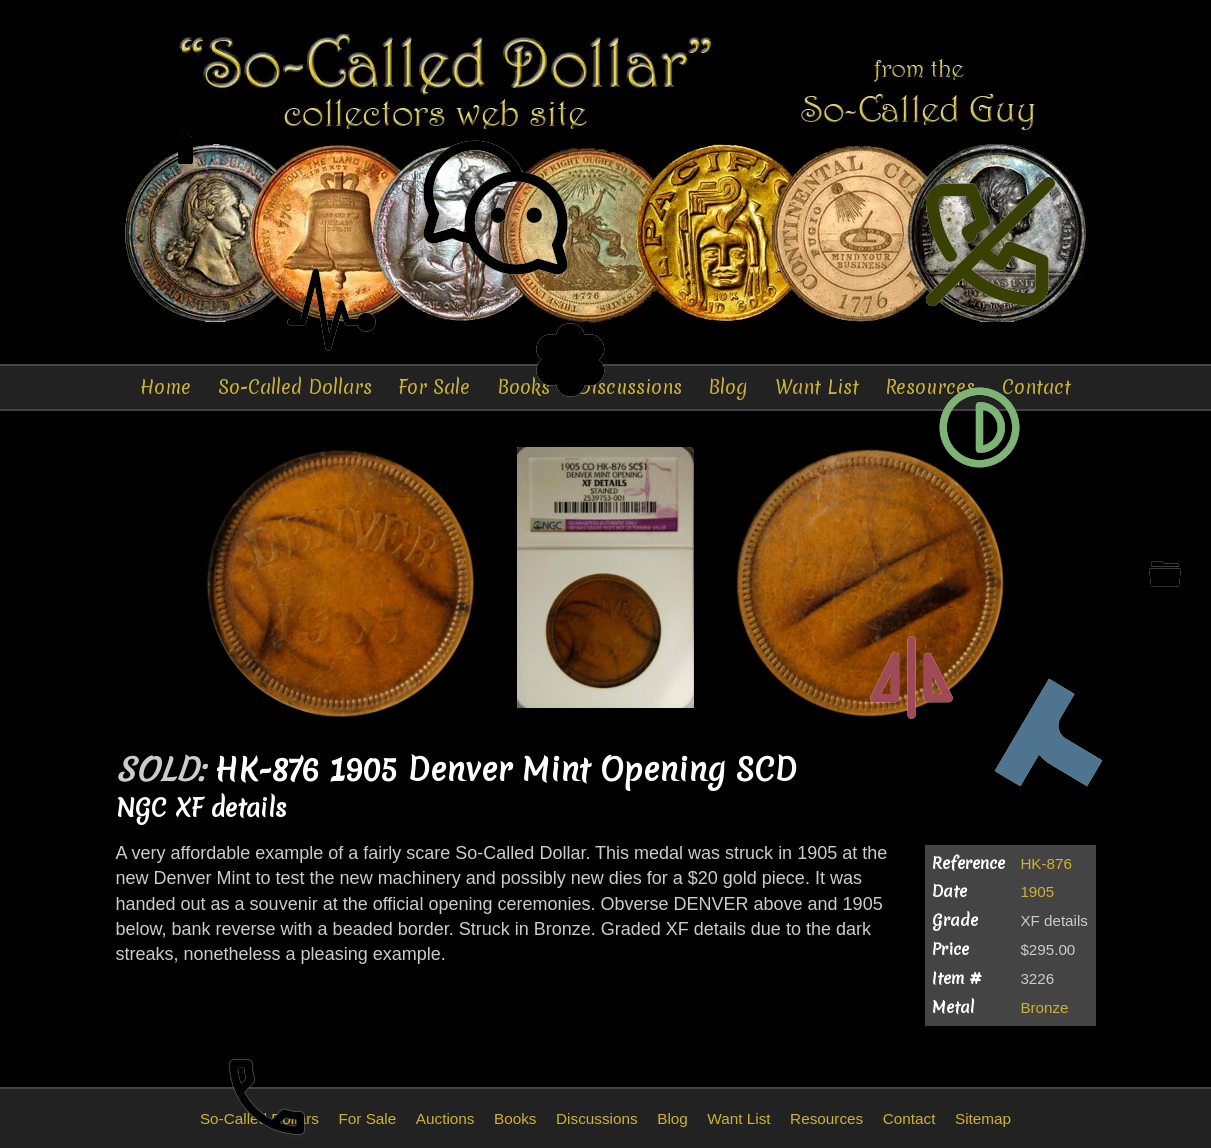  What do you see at coordinates (1048, 732) in the screenshot?
I see `trapeze app or service branding` at bounding box center [1048, 732].